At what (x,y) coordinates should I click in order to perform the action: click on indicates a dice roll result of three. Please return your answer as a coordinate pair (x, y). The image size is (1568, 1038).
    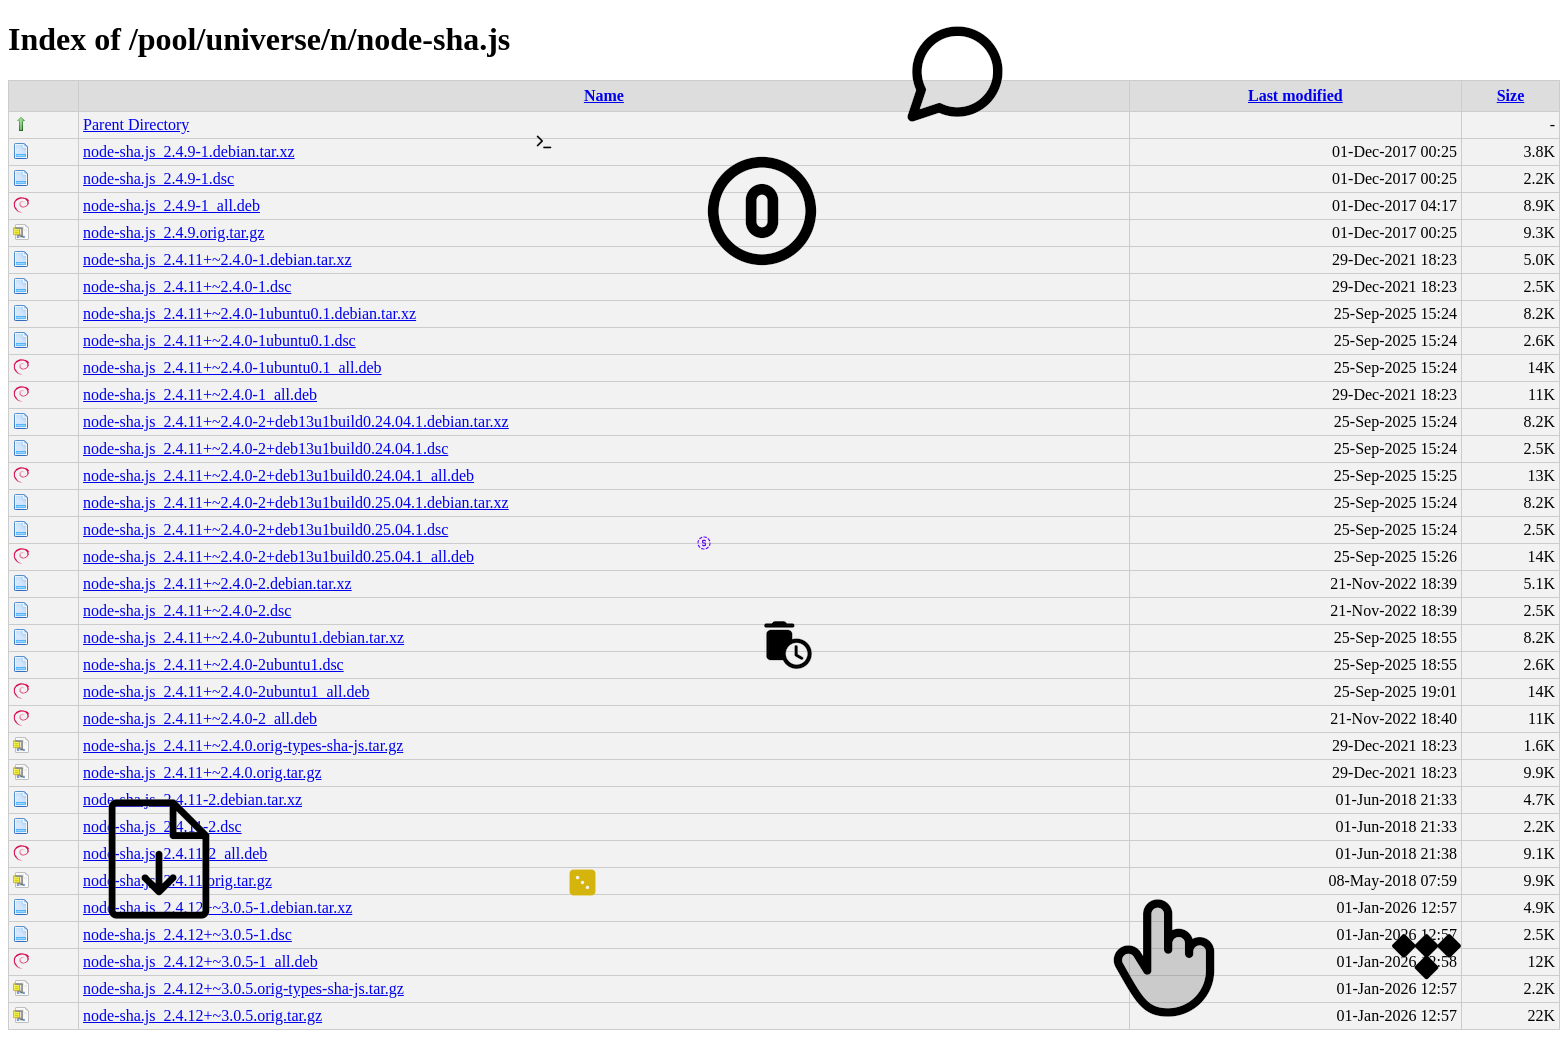
    Looking at the image, I should click on (582, 882).